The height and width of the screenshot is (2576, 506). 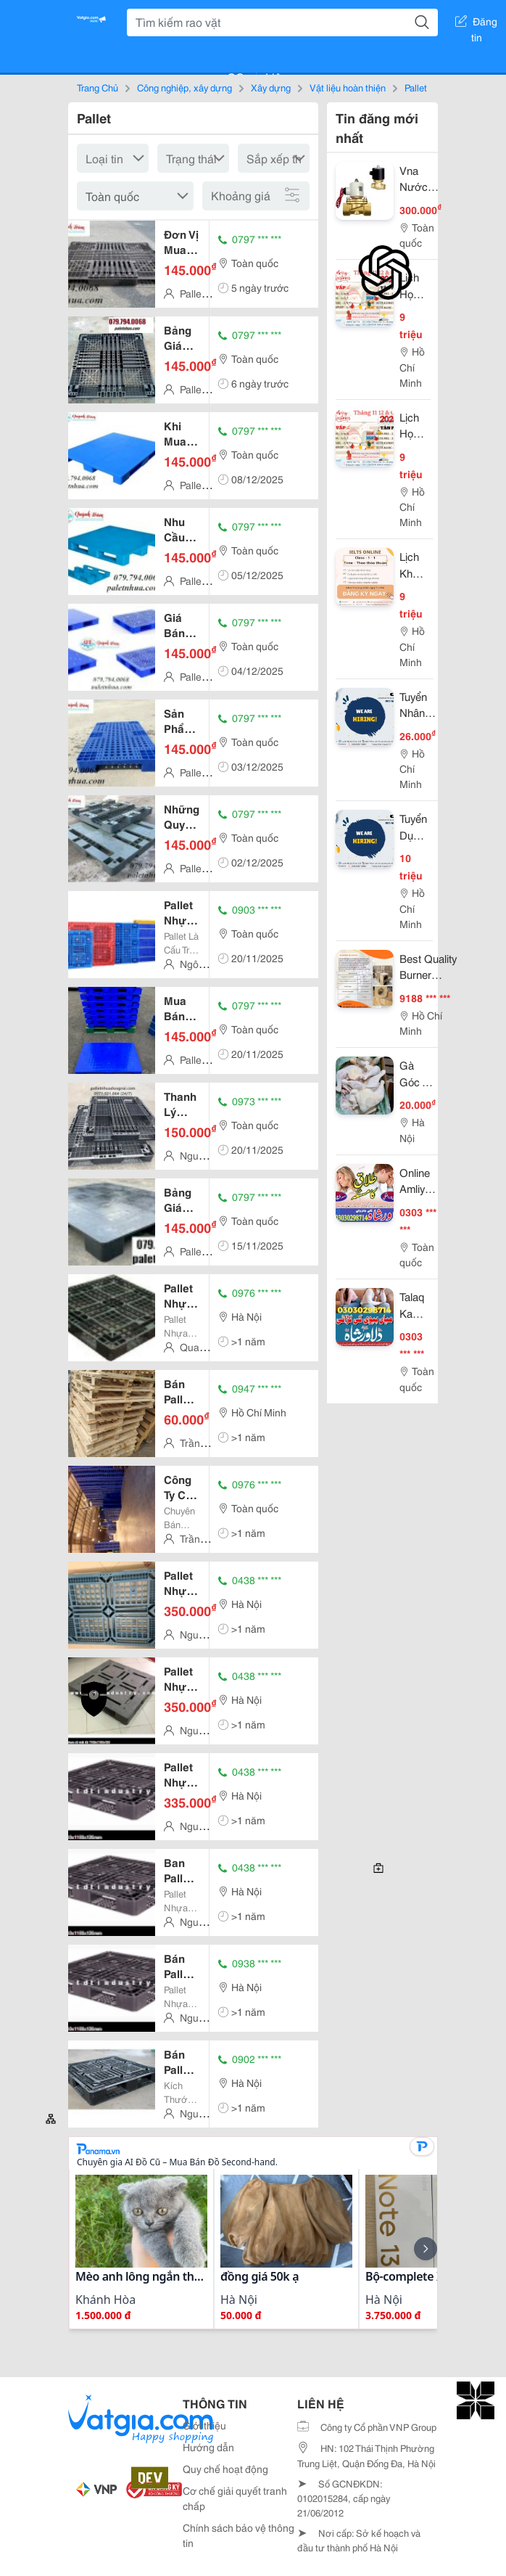 What do you see at coordinates (94, 1699) in the screenshot?
I see `spring security framework logo` at bounding box center [94, 1699].